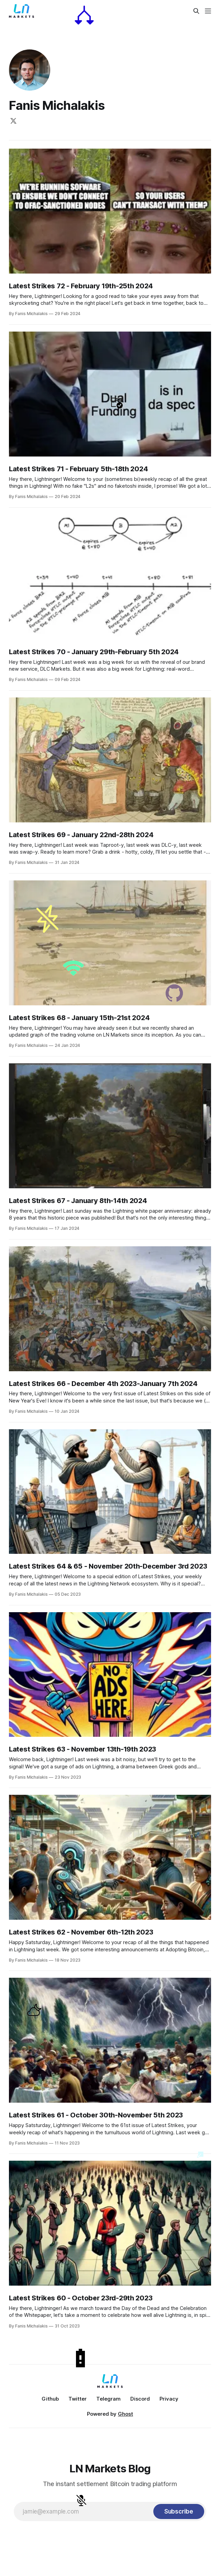 This screenshot has width=220, height=2576. I want to click on split content into multiple paths, so click(84, 16).